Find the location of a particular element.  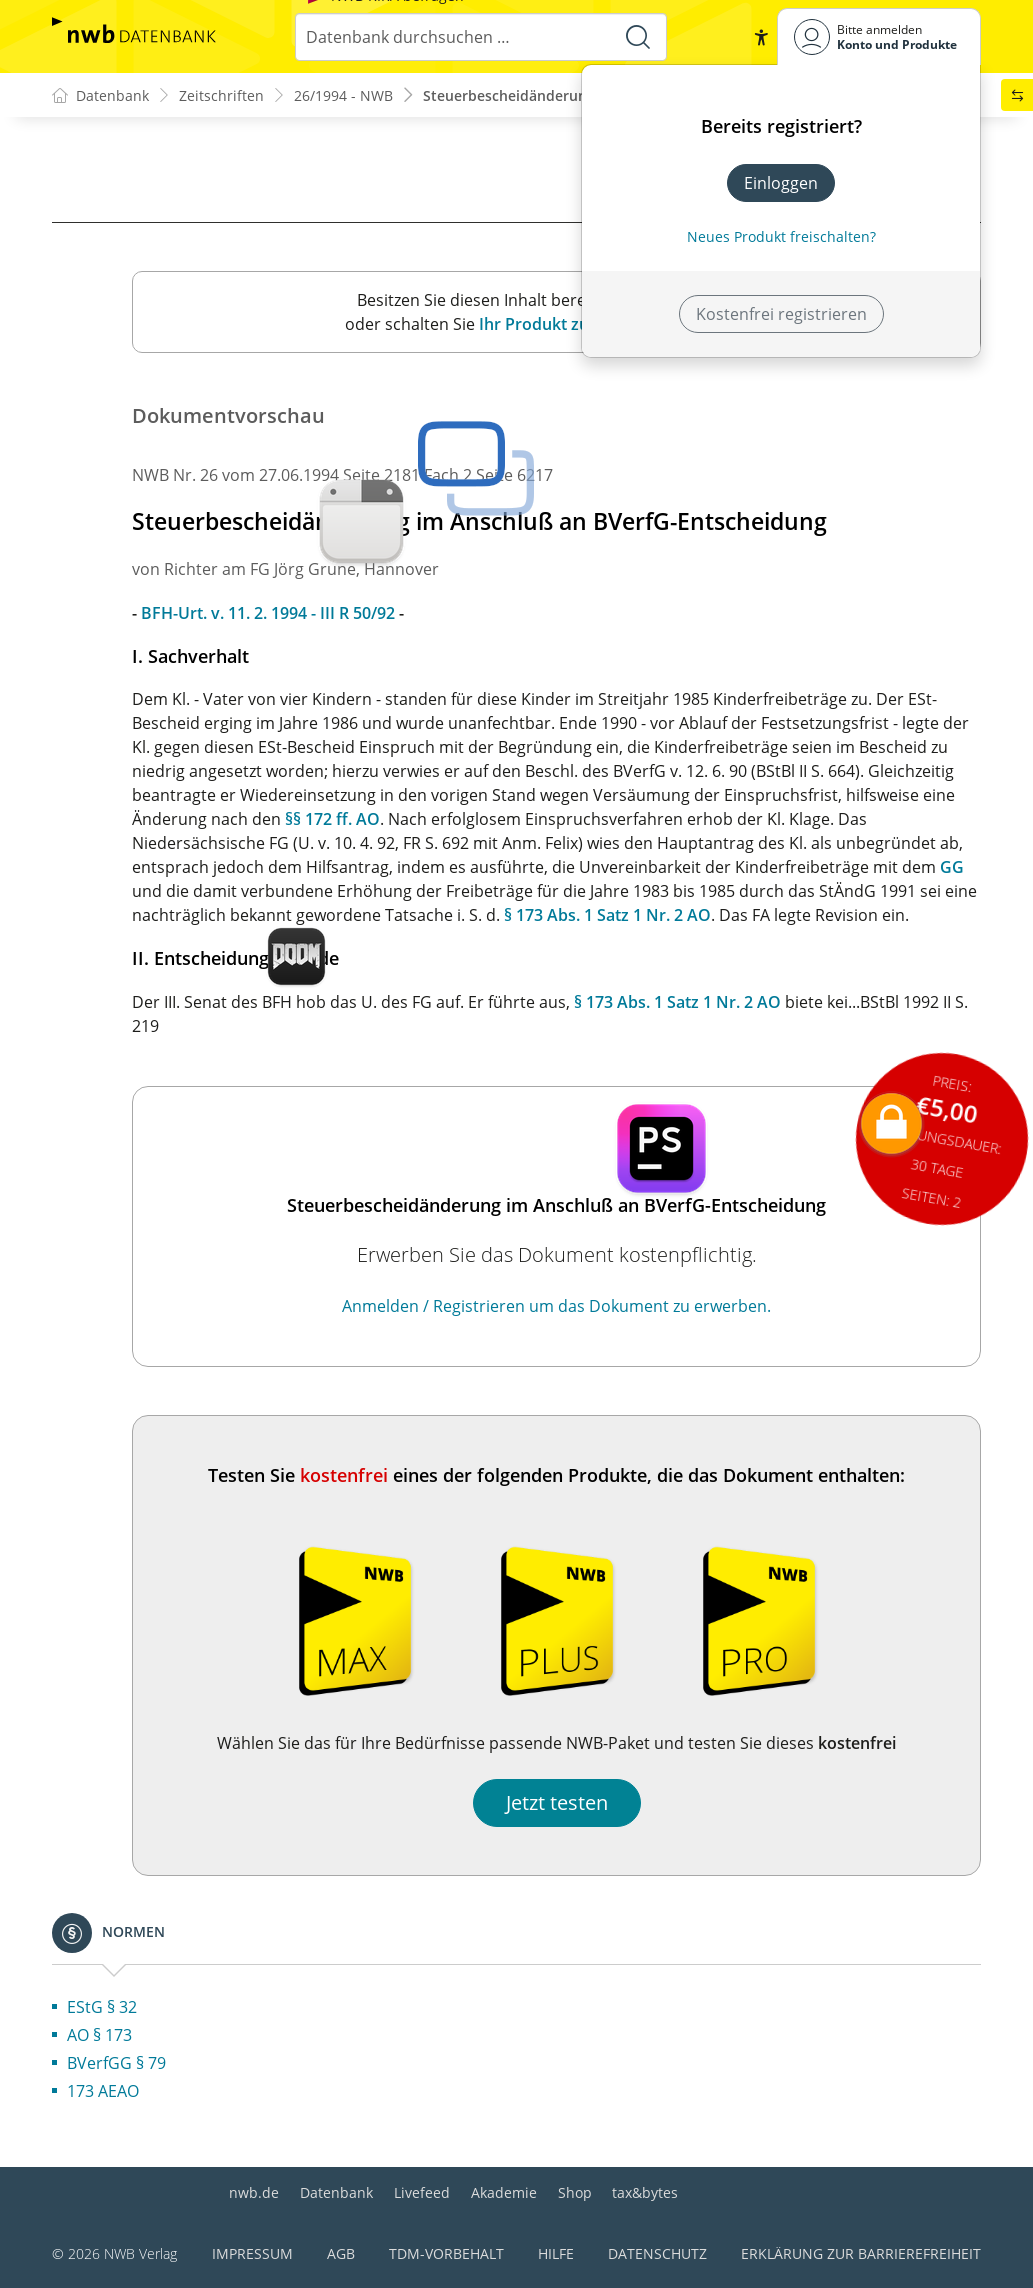

open phpstorm ide is located at coordinates (661, 1148).